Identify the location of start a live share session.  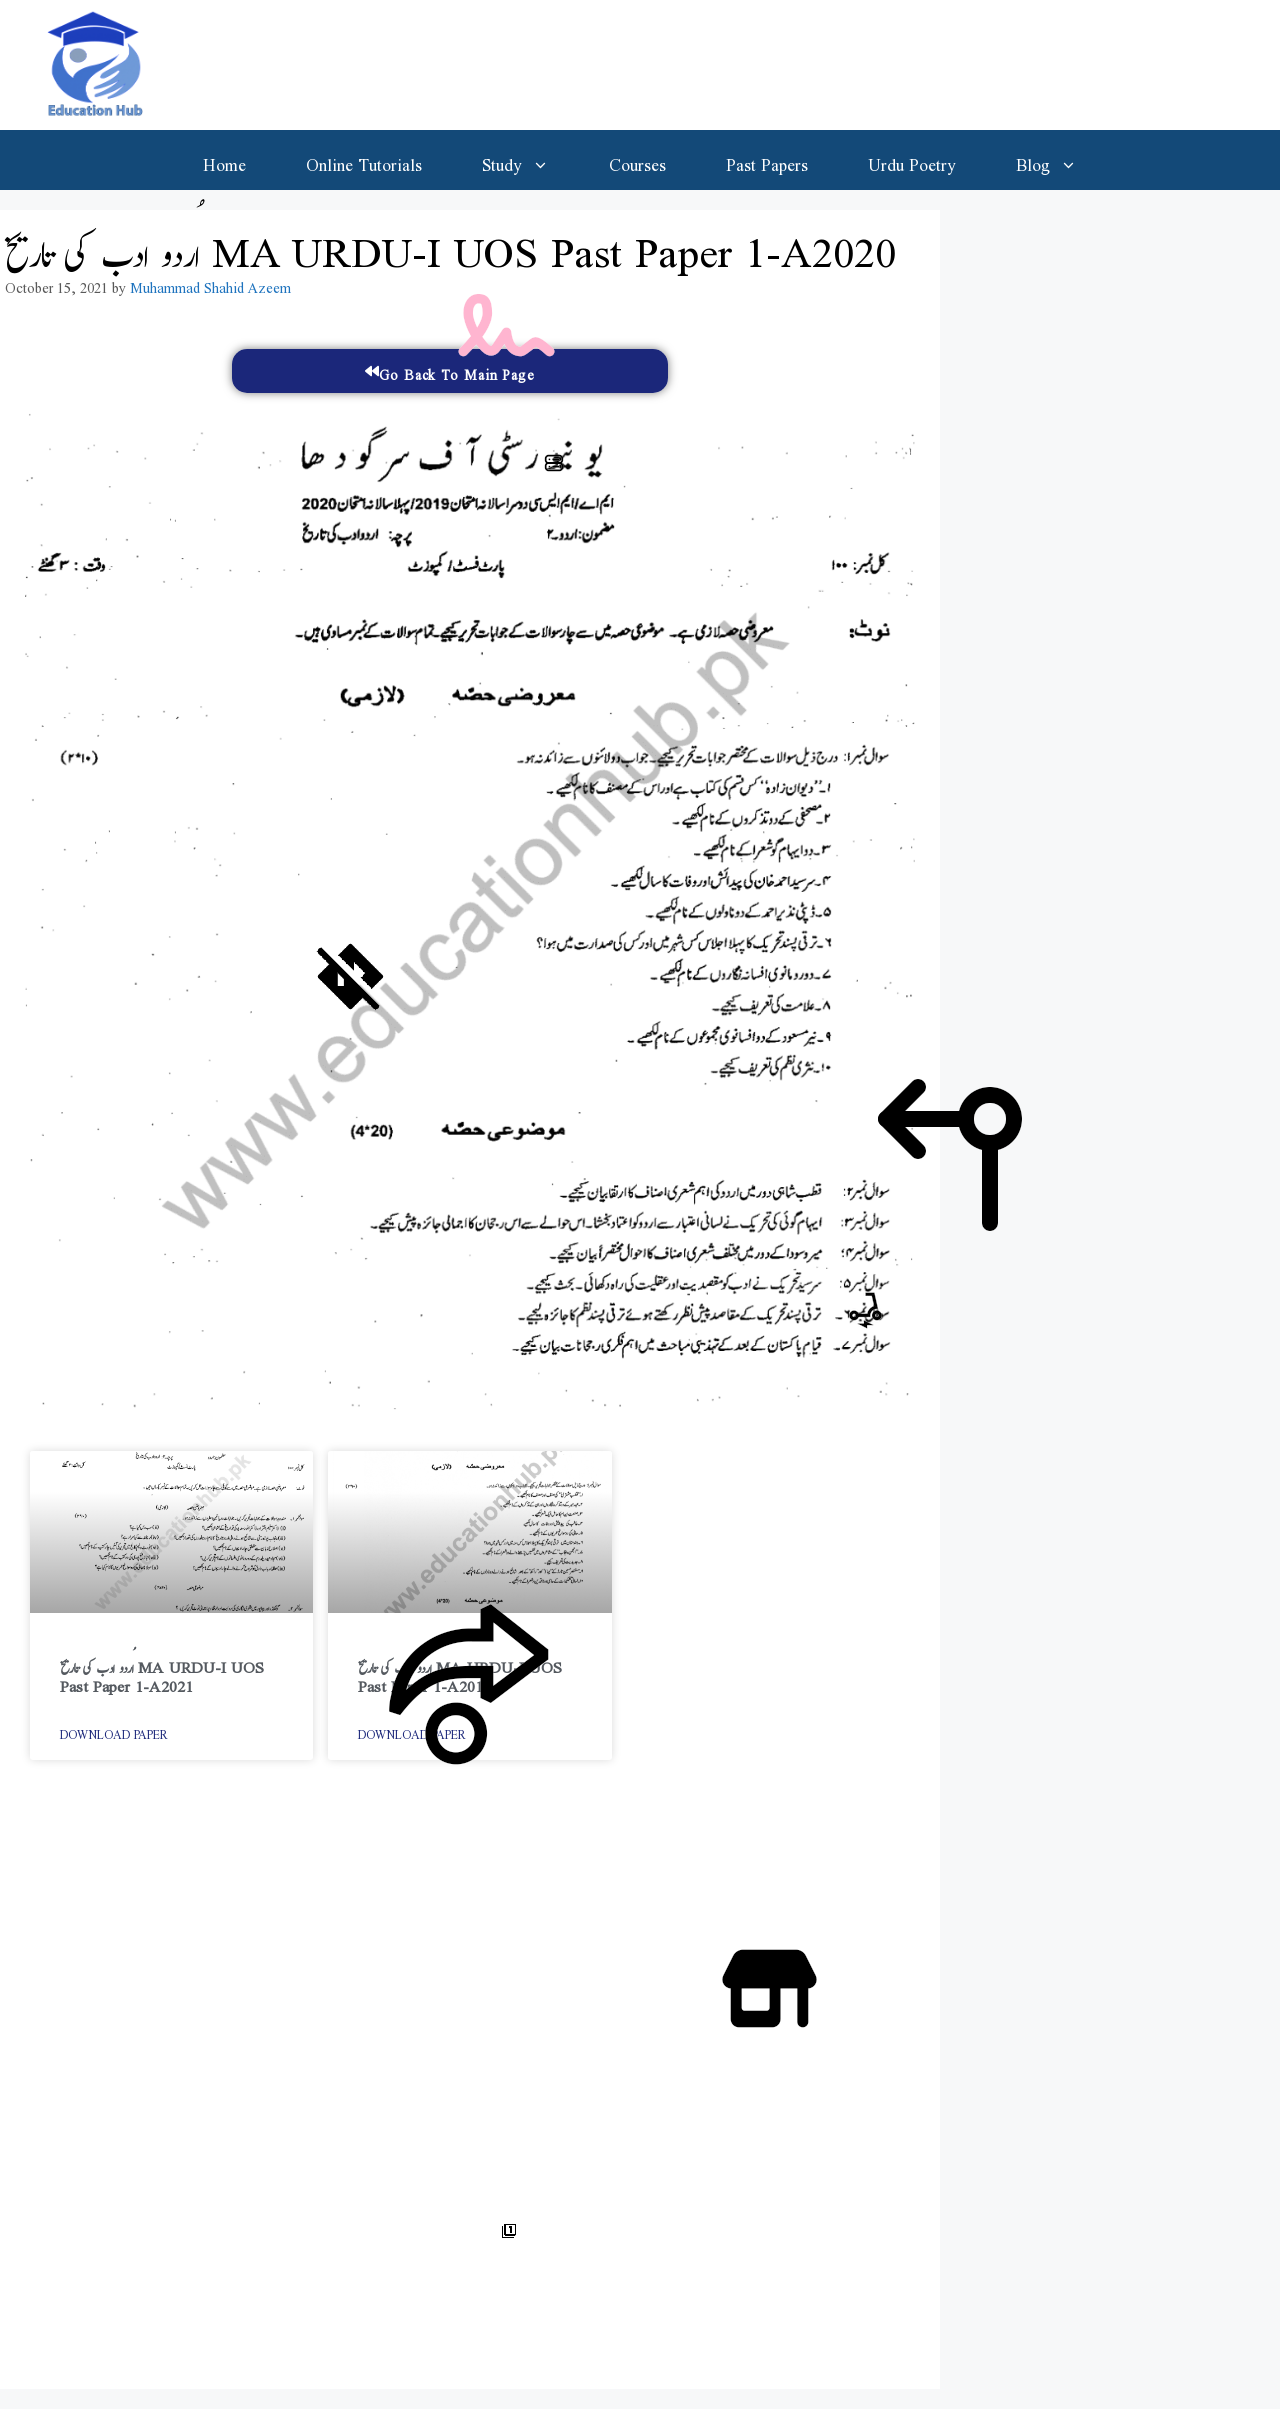
(468, 1683).